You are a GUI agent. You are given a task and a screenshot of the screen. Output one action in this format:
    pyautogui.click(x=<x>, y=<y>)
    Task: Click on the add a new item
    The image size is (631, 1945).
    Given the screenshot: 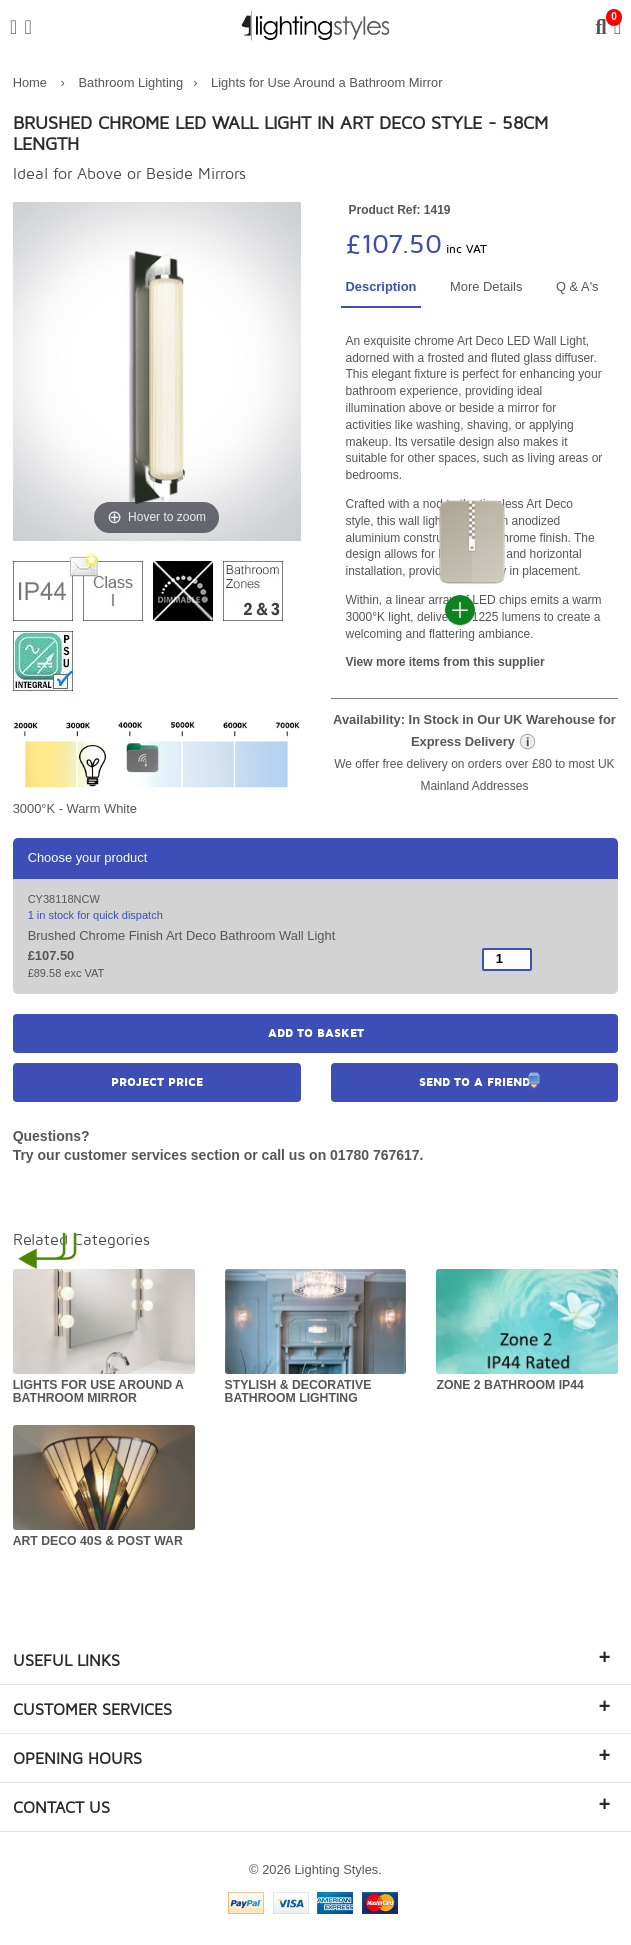 What is the action you would take?
    pyautogui.click(x=460, y=610)
    